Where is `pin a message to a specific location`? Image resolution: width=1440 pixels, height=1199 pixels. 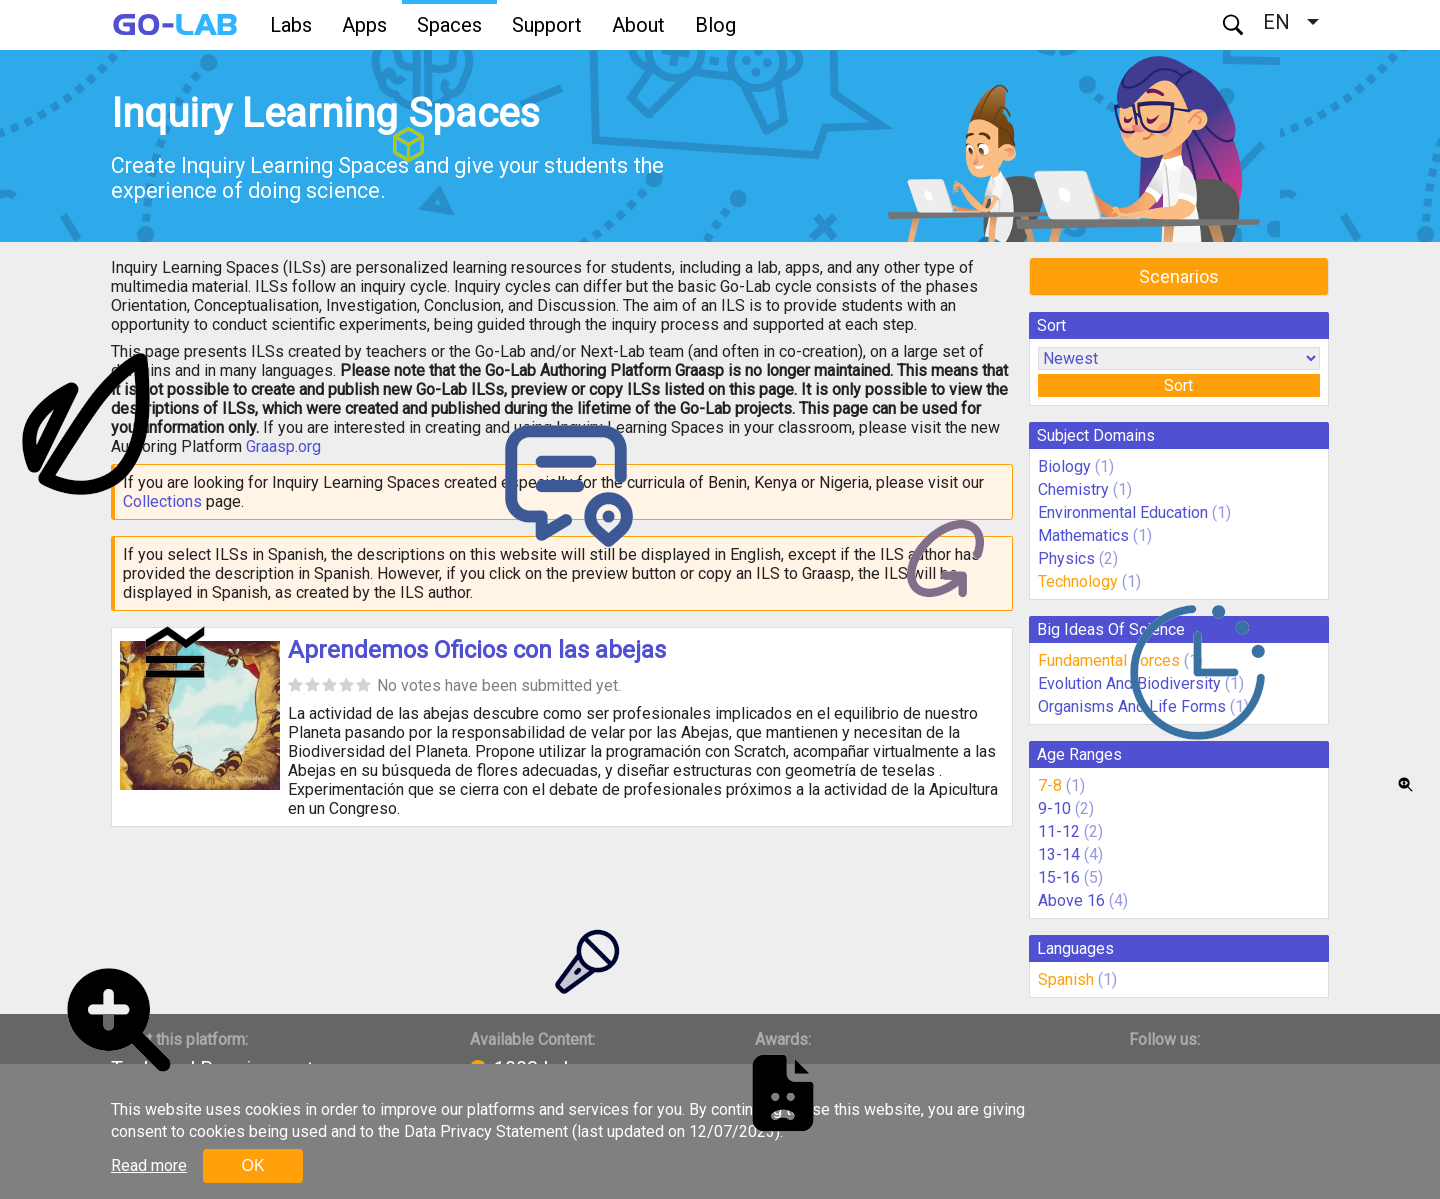 pin a message to a specific location is located at coordinates (566, 480).